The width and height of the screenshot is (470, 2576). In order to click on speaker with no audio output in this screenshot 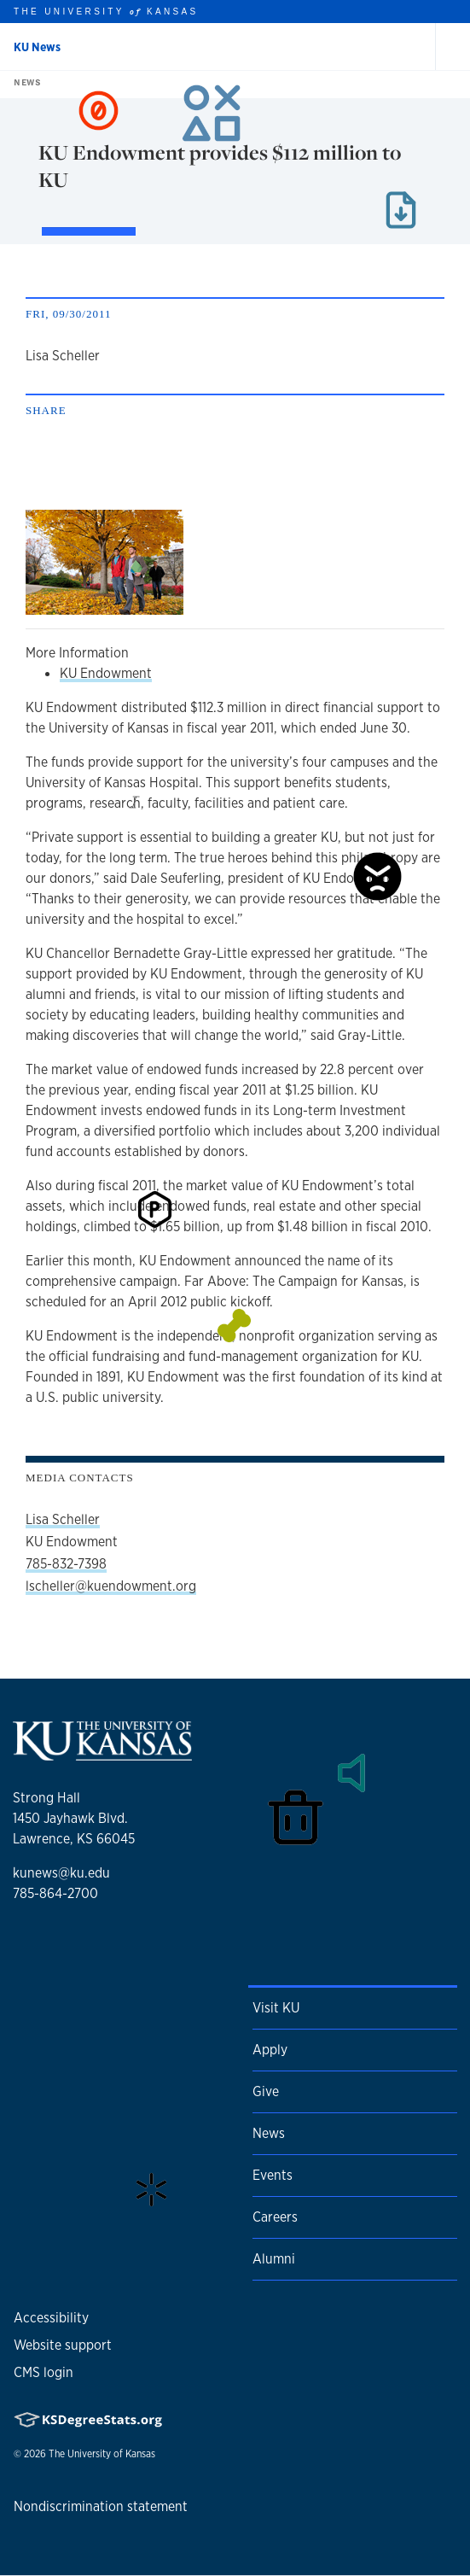, I will do `click(357, 1773)`.